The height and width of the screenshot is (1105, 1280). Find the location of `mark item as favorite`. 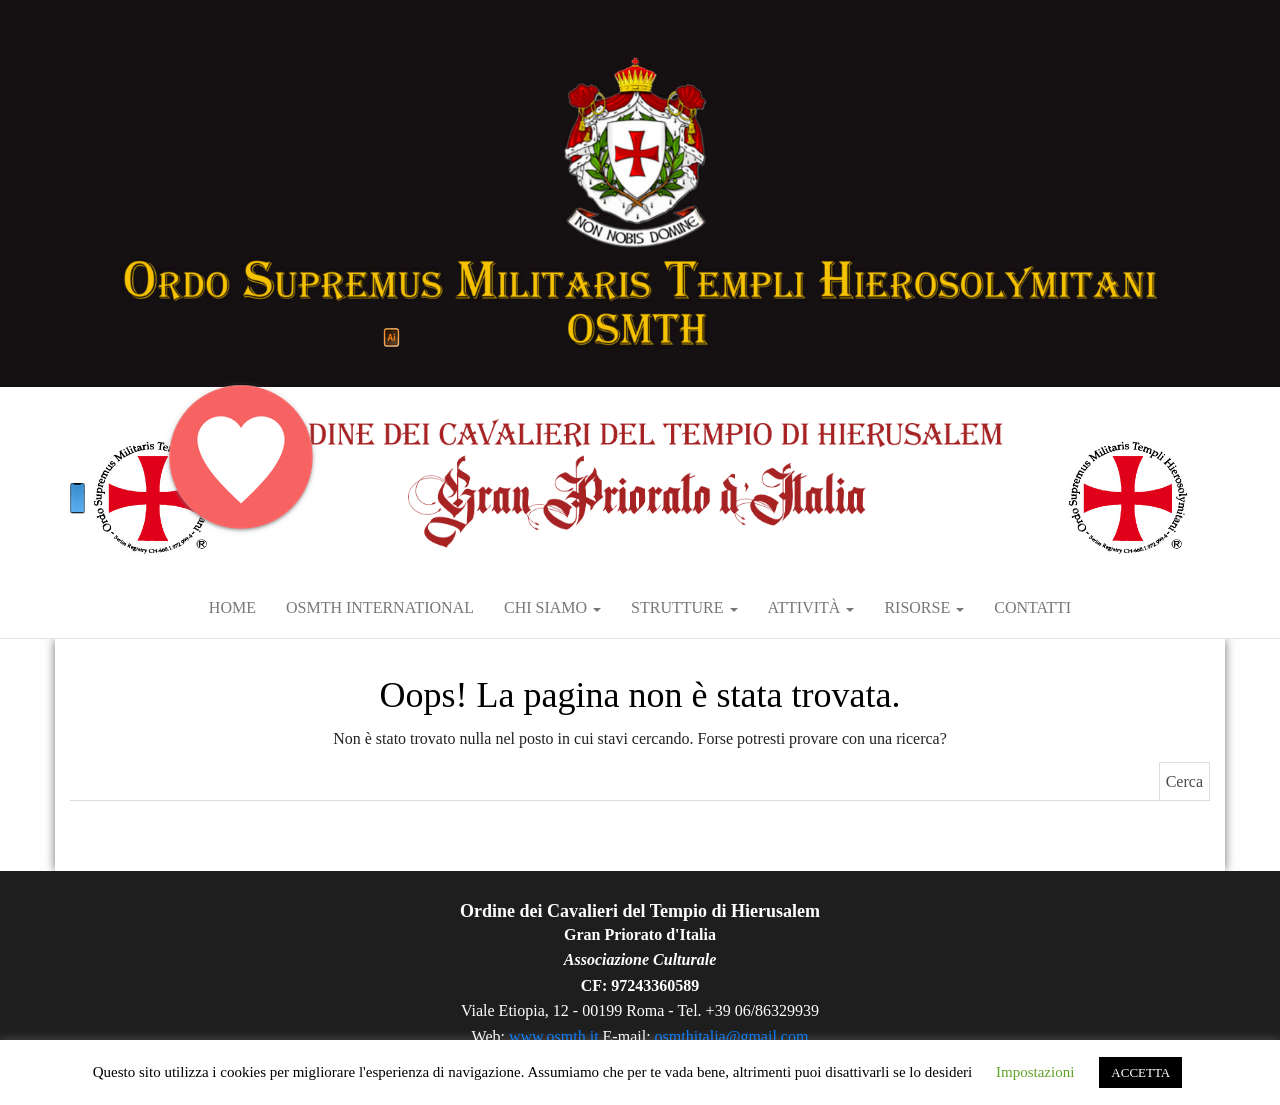

mark item as favorite is located at coordinates (241, 457).